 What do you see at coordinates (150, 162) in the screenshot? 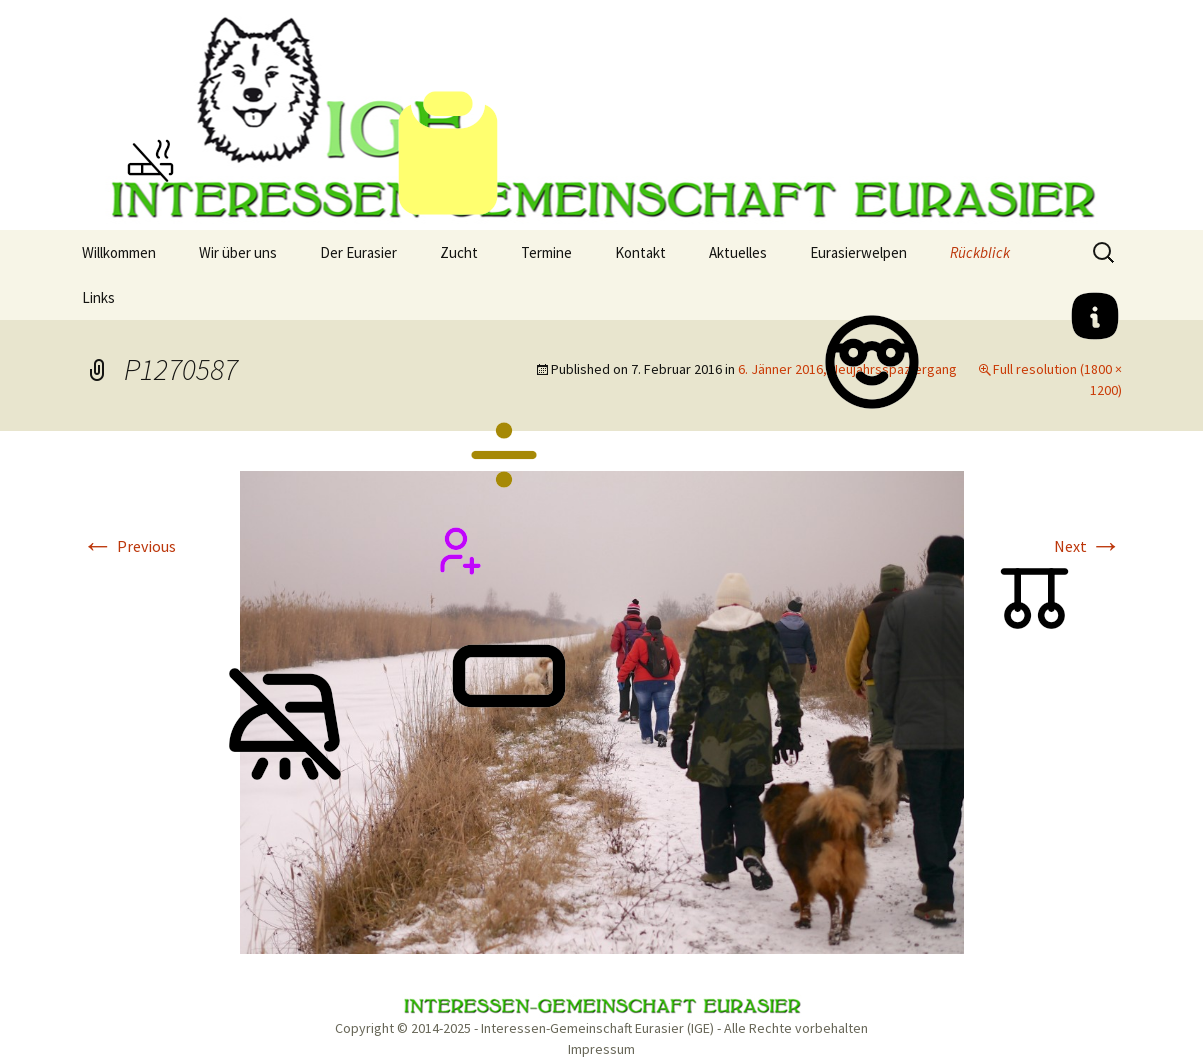
I see `no smoking zone indicator` at bounding box center [150, 162].